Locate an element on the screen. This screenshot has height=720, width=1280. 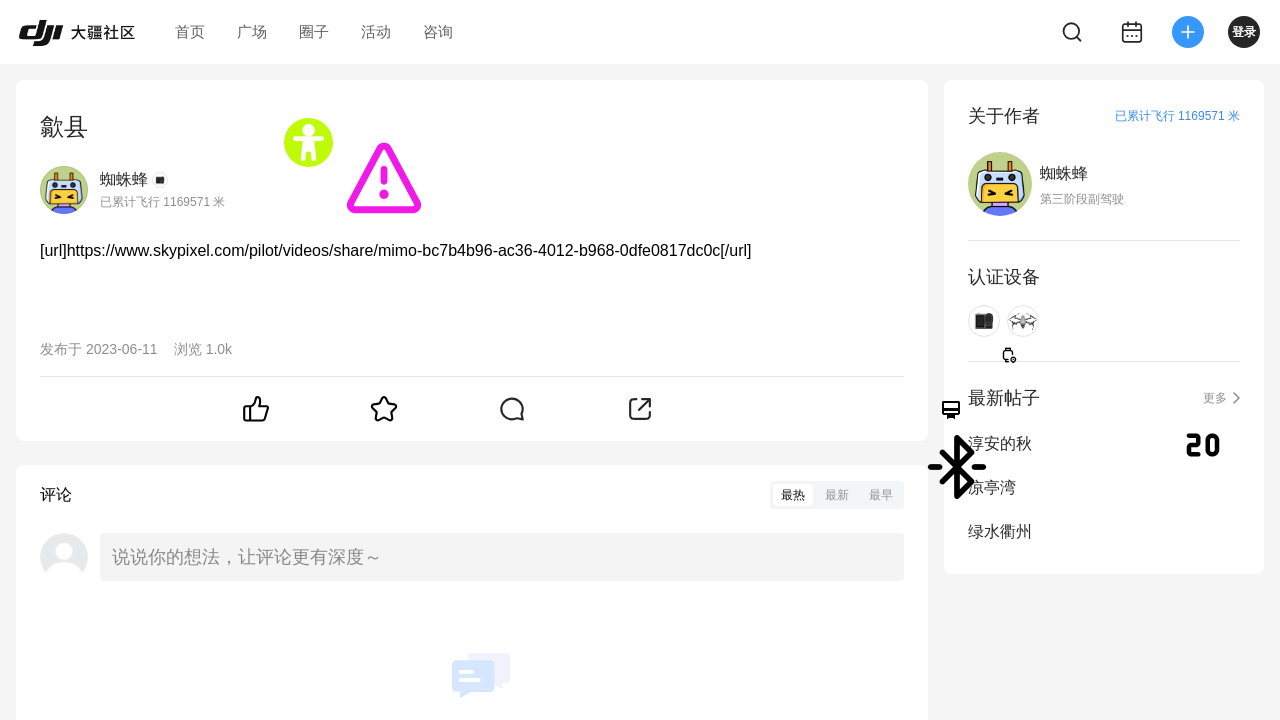
indicates a warning or caution state is located at coordinates (384, 180).